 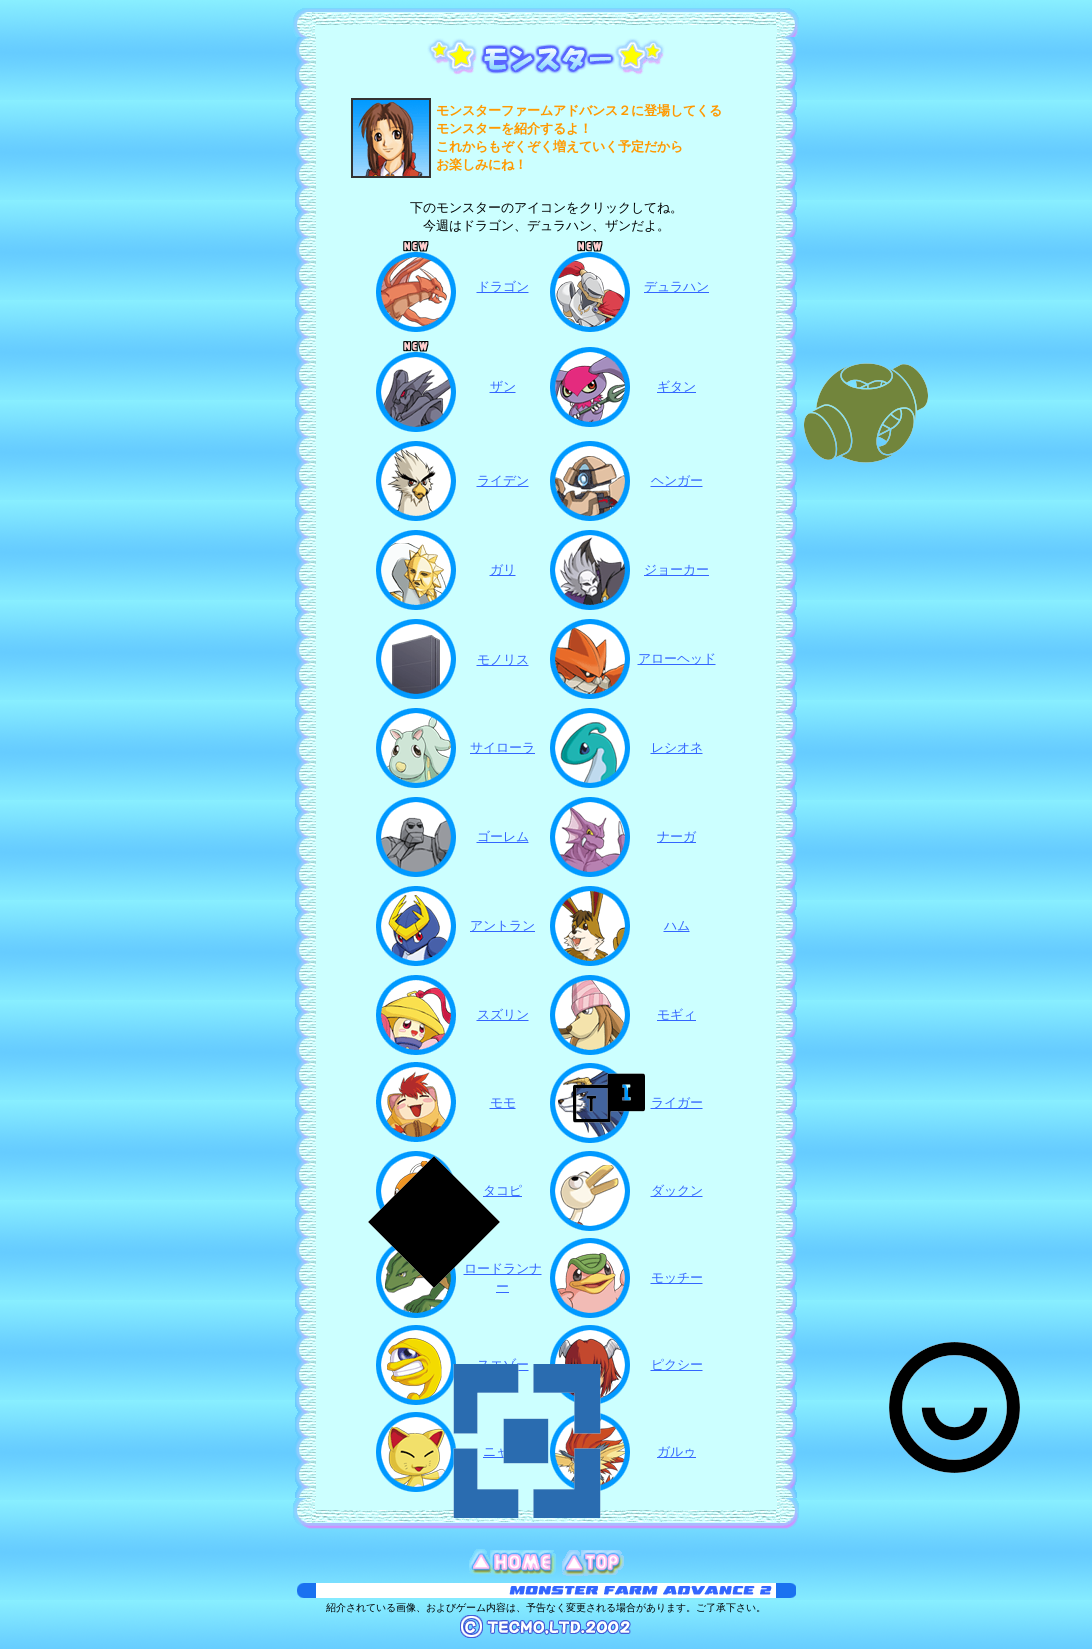 What do you see at coordinates (527, 1441) in the screenshot?
I see `open HDFC Bank app` at bounding box center [527, 1441].